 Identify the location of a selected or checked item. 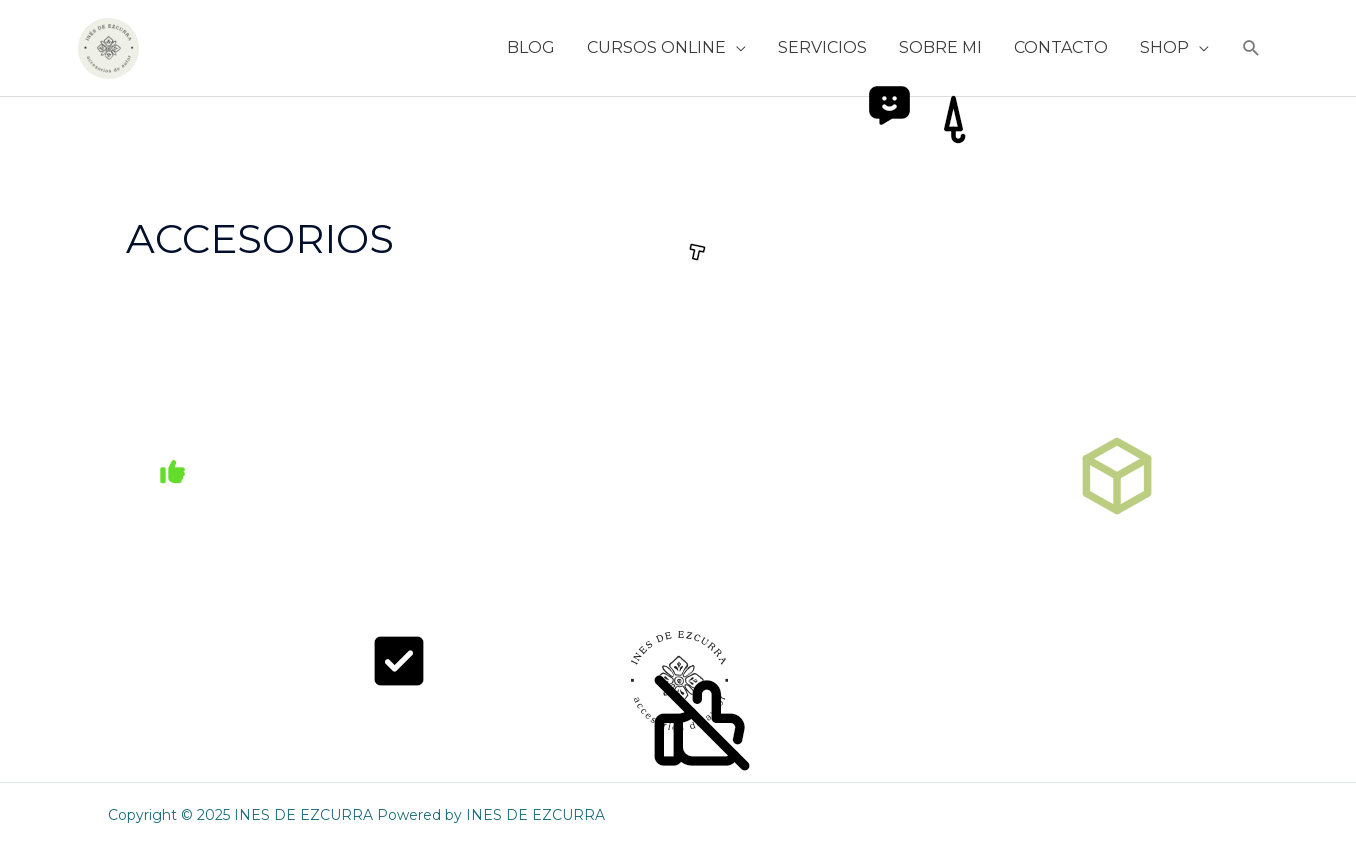
(399, 661).